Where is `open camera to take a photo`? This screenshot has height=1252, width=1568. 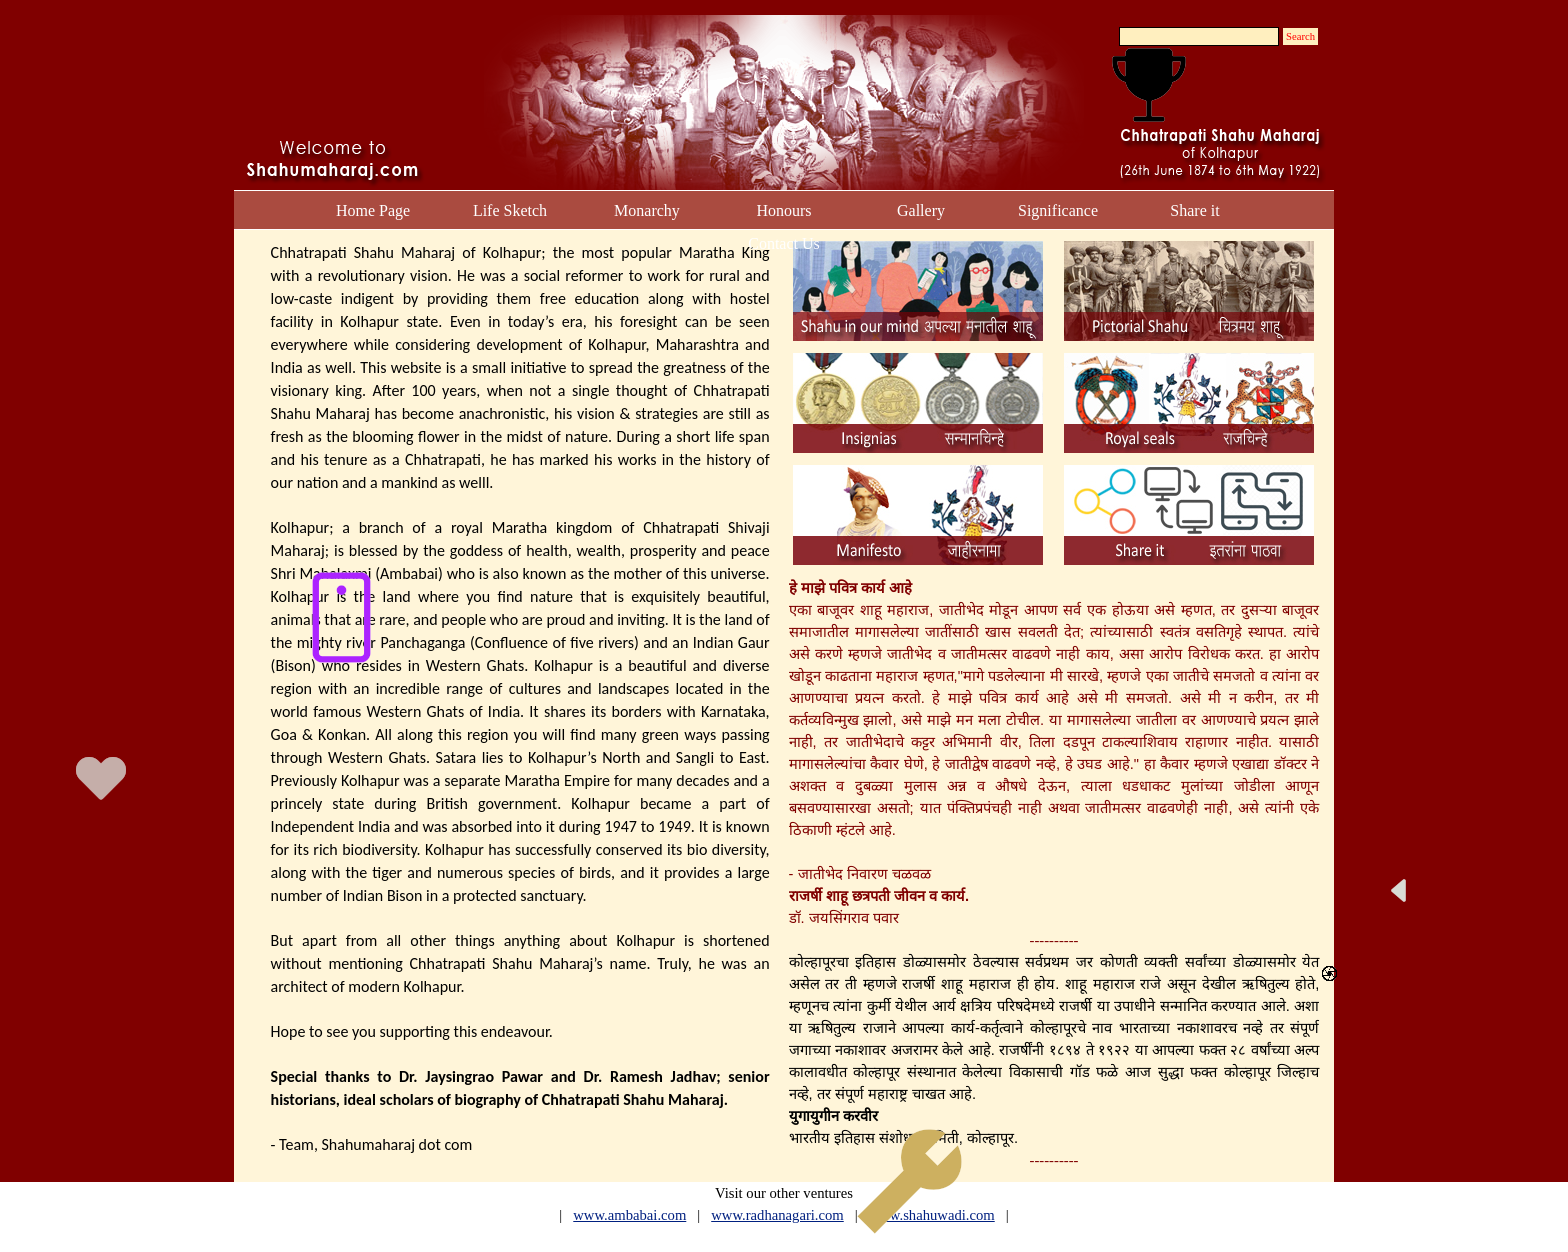
open camera to take a photo is located at coordinates (1329, 973).